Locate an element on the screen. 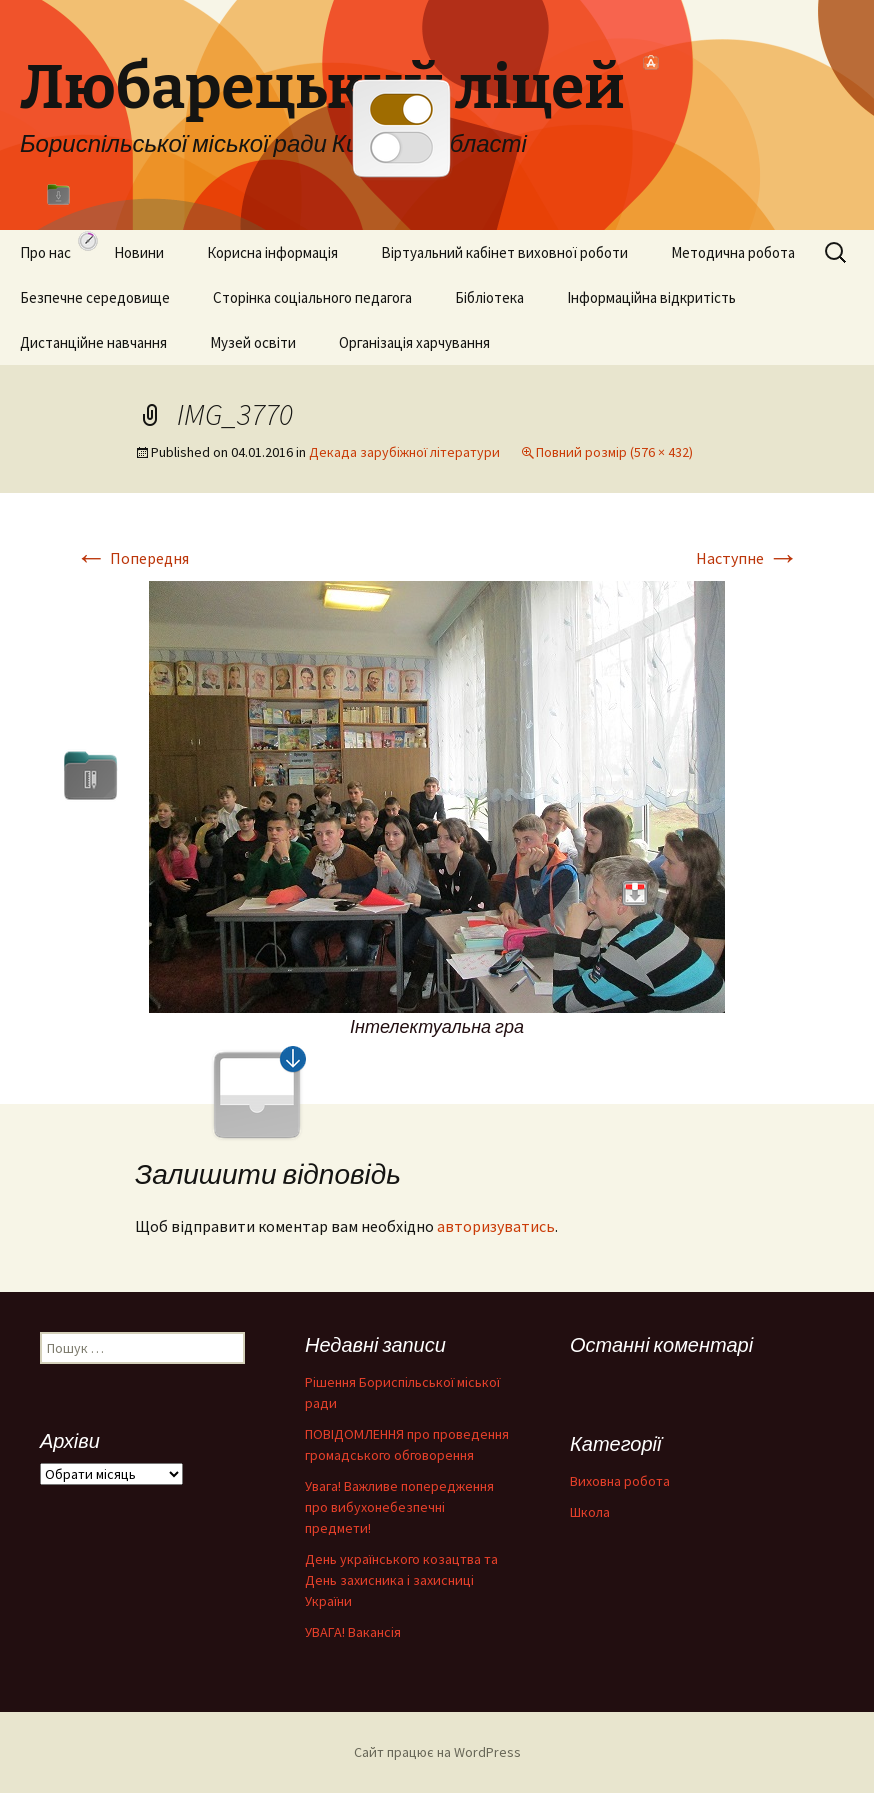 This screenshot has width=874, height=1793. access your email inbox is located at coordinates (257, 1095).